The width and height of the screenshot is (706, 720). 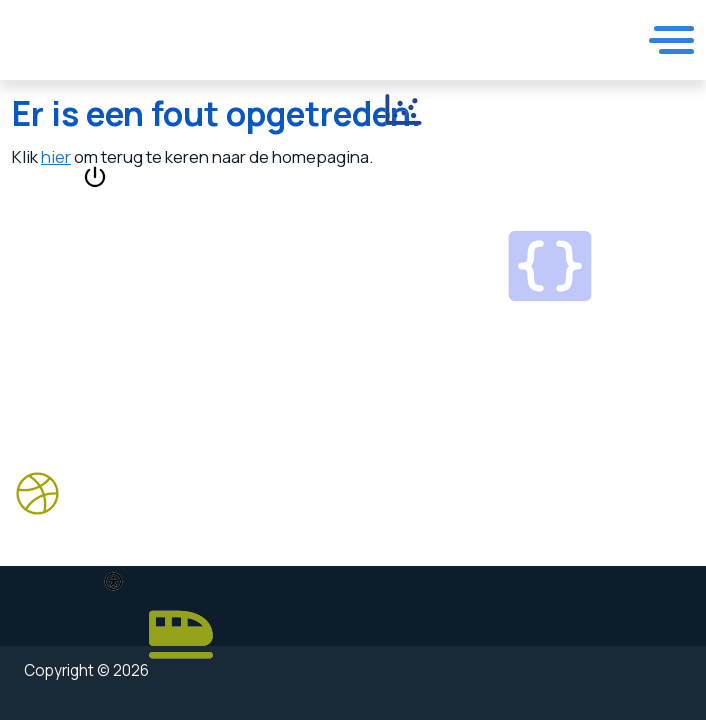 I want to click on view user profile, so click(x=113, y=581).